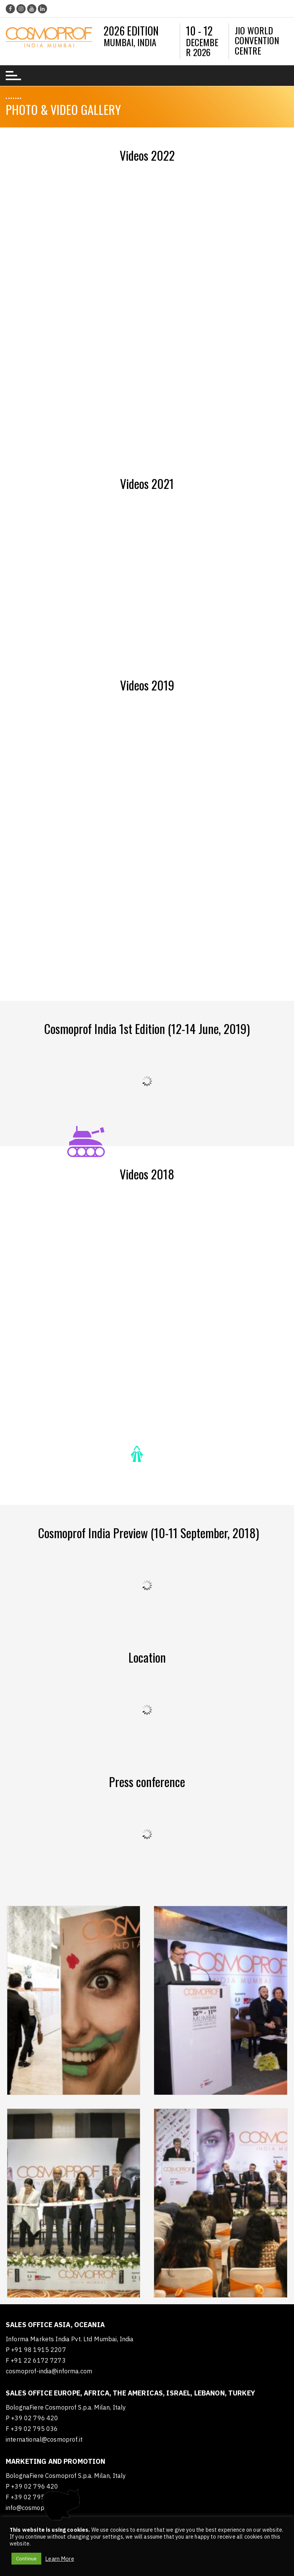 The width and height of the screenshot is (294, 2576). What do you see at coordinates (61, 2505) in the screenshot?
I see `select cambodia as your country or region` at bounding box center [61, 2505].